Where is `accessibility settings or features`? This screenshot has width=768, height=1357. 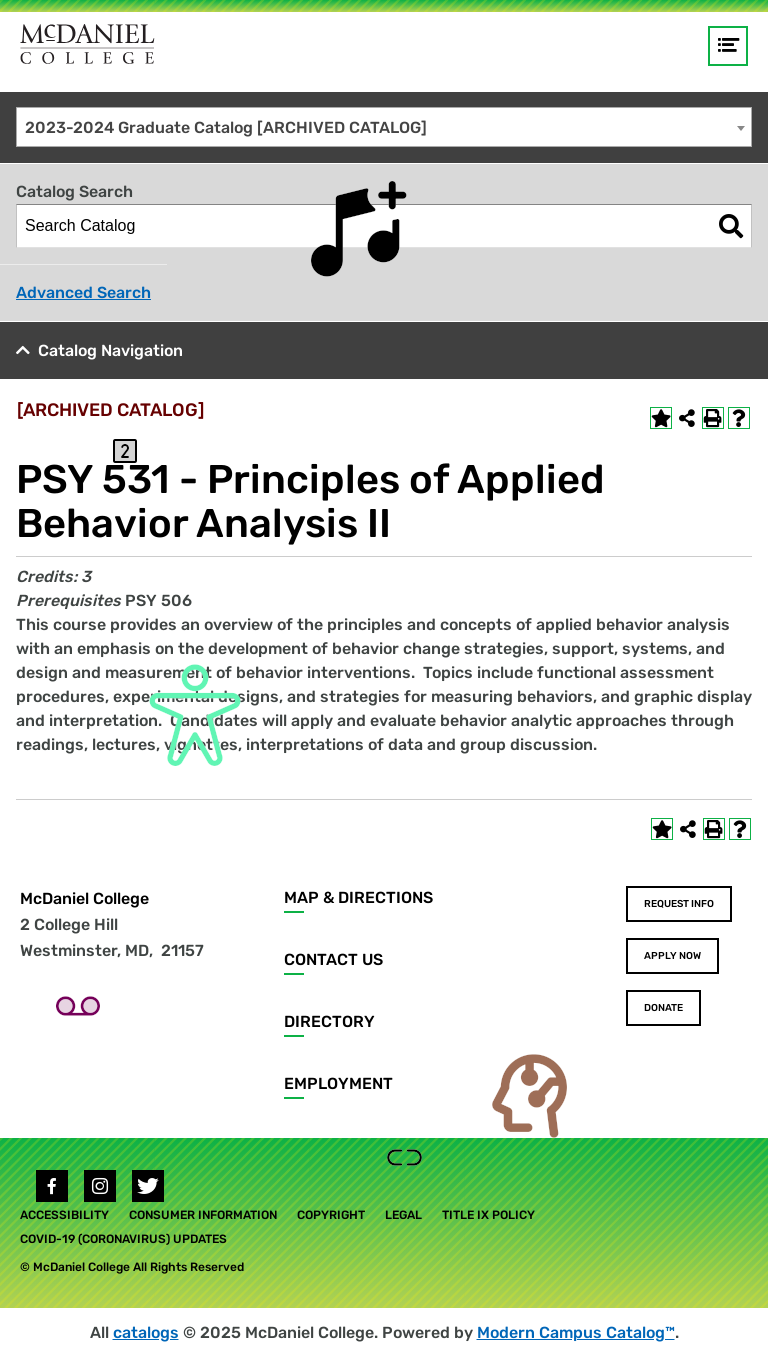
accessibility settings or features is located at coordinates (195, 717).